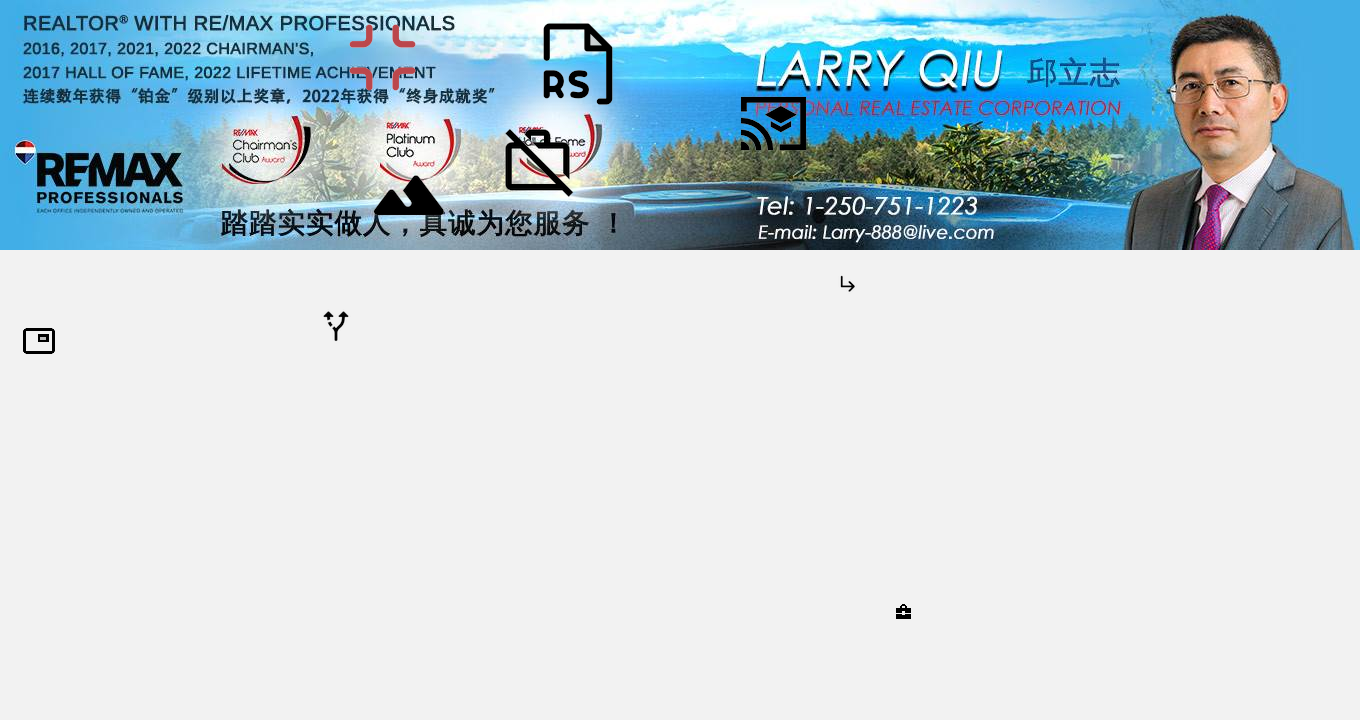 This screenshot has width=1360, height=720. Describe the element at coordinates (336, 326) in the screenshot. I see `view alternative routes` at that location.